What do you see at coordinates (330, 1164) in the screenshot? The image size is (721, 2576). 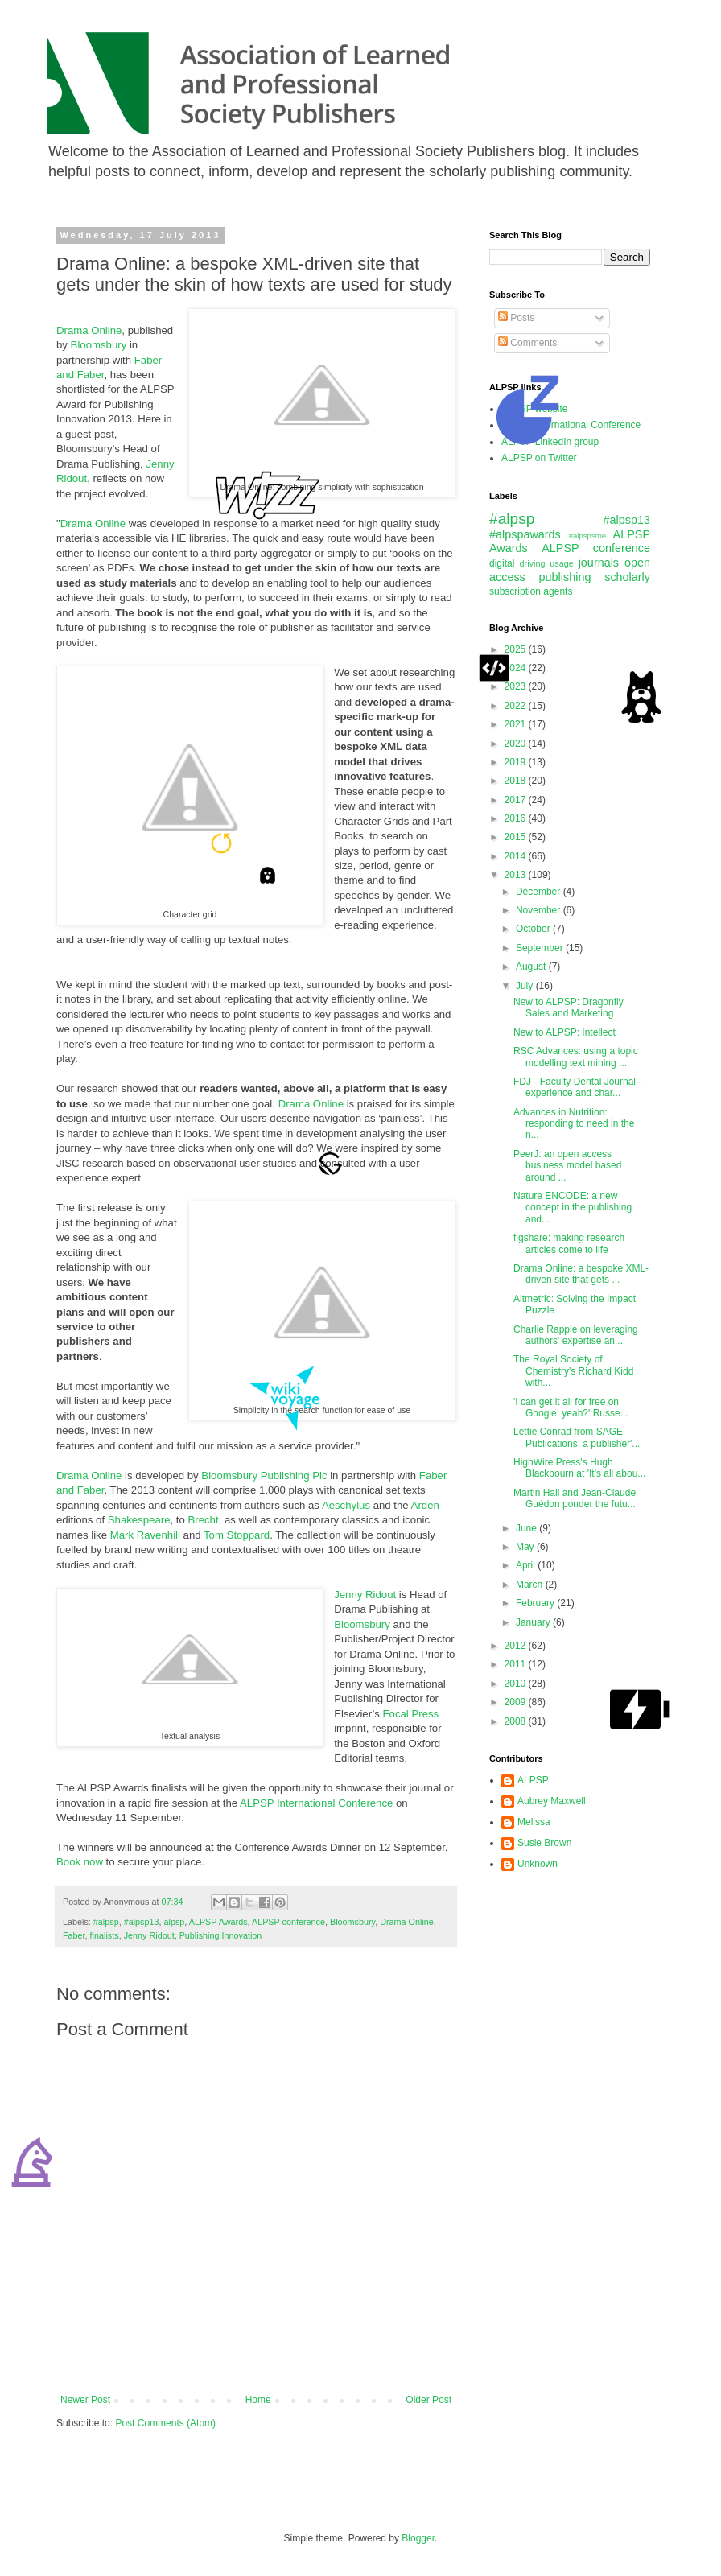 I see `gatsby framework logo` at bounding box center [330, 1164].